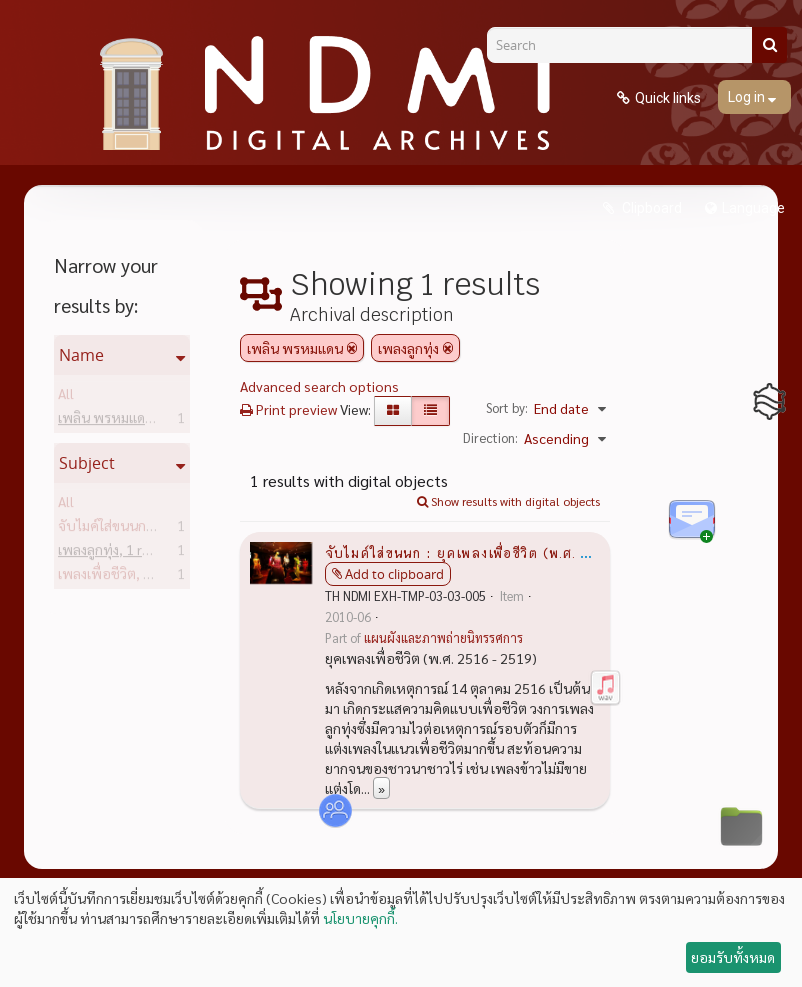 The image size is (802, 987). What do you see at coordinates (769, 401) in the screenshot?
I see `launch minesweeper game` at bounding box center [769, 401].